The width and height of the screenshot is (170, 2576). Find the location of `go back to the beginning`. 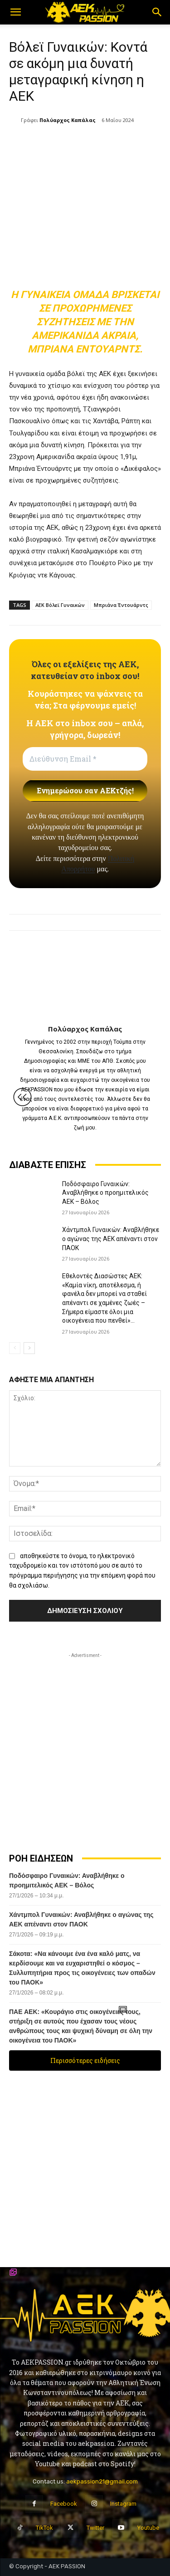

go back to the beginning is located at coordinates (22, 1097).